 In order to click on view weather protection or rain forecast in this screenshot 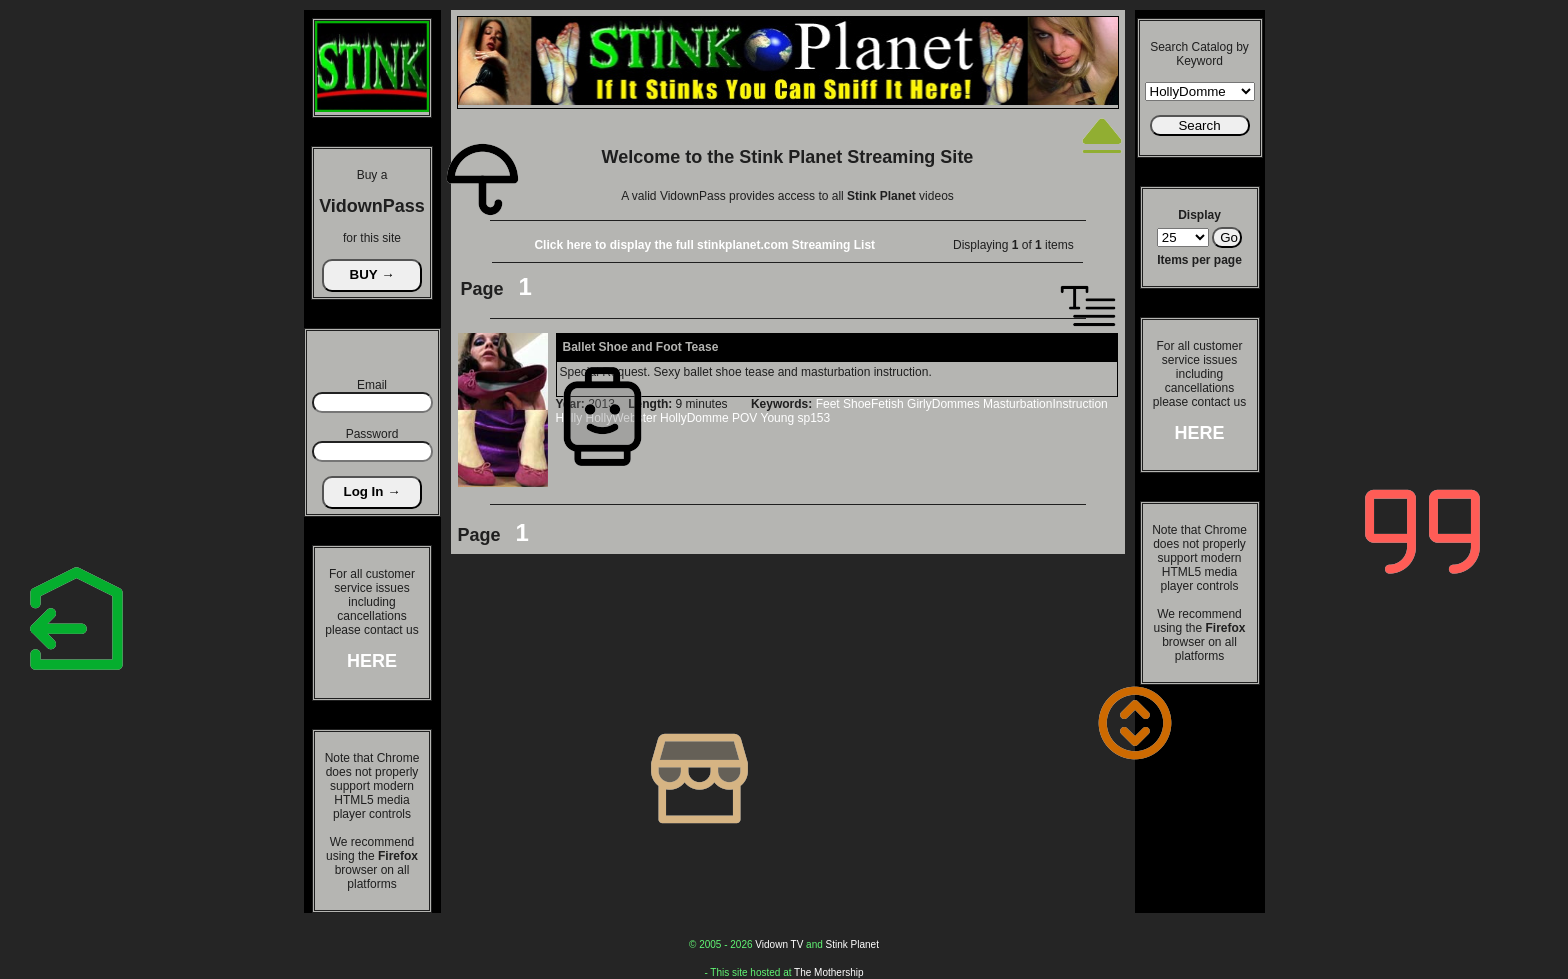, I will do `click(482, 179)`.